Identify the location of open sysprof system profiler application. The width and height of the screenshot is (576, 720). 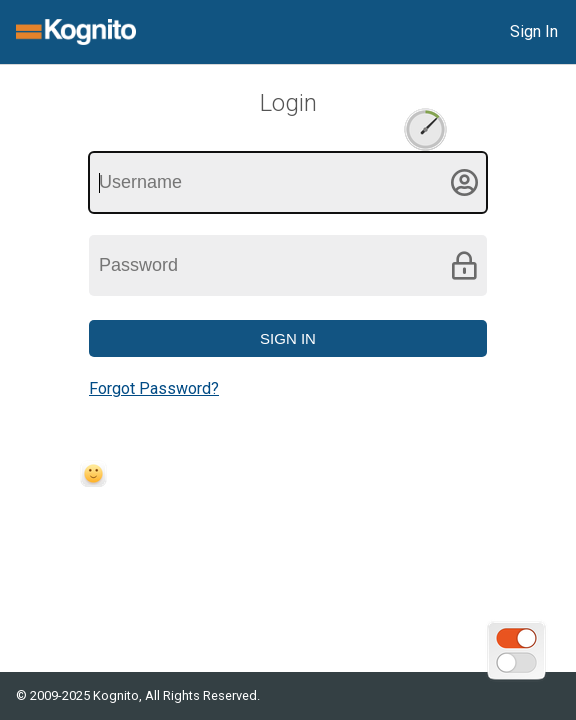
(425, 129).